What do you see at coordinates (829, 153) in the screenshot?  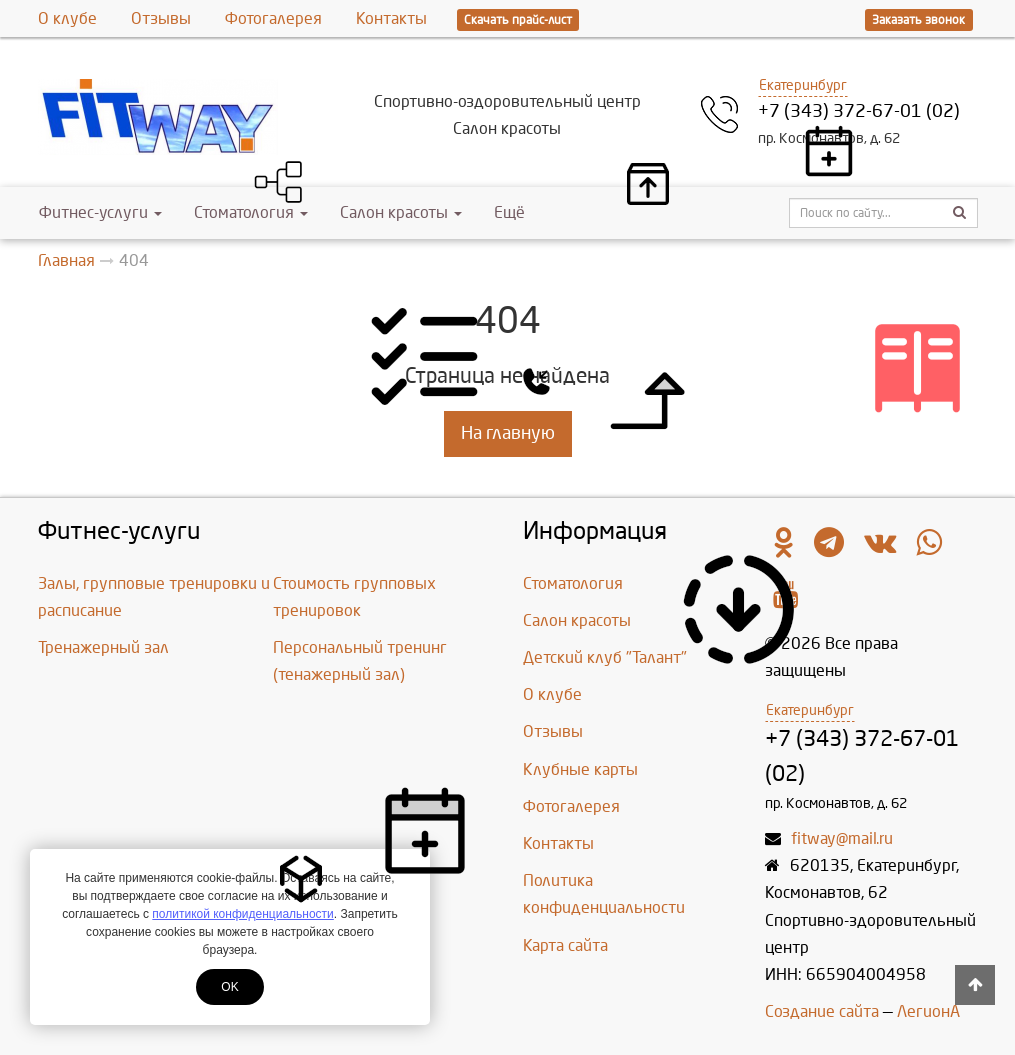 I see `add a new calendar event` at bounding box center [829, 153].